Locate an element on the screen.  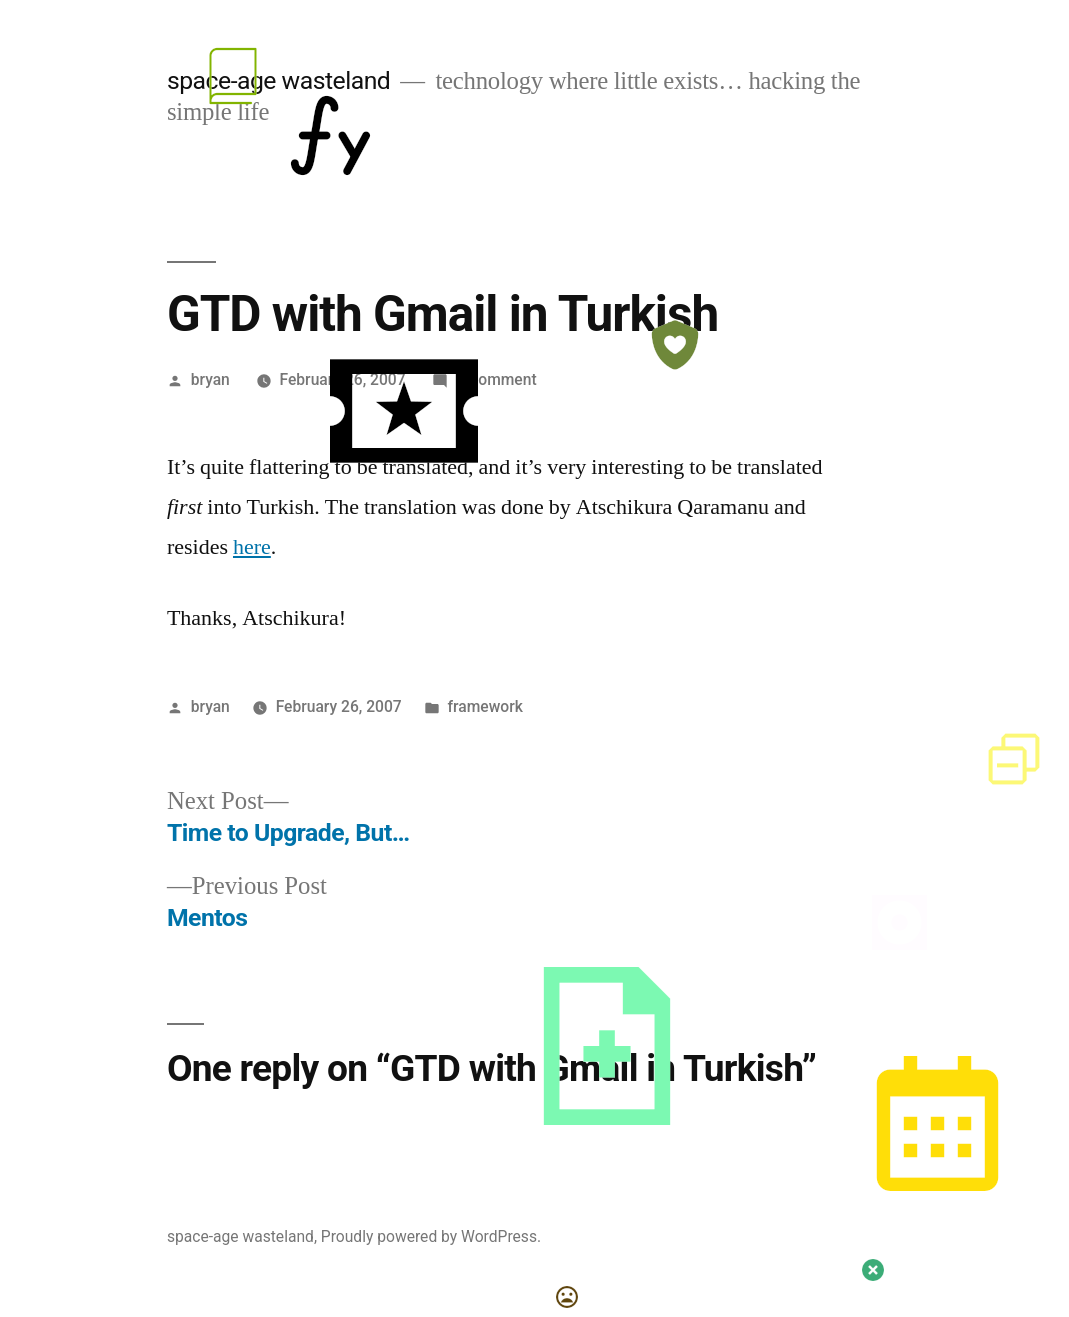
view music album or collection is located at coordinates (899, 922).